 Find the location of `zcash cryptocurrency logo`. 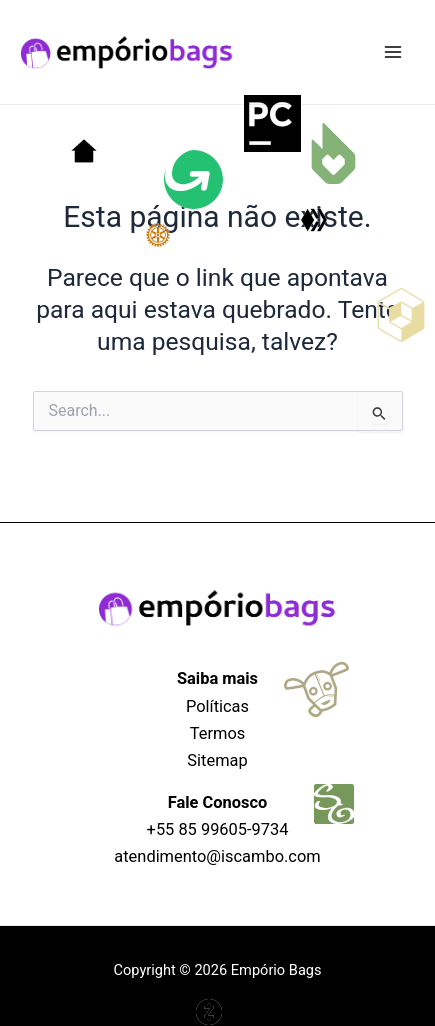

zcash cryptocurrency logo is located at coordinates (209, 1012).